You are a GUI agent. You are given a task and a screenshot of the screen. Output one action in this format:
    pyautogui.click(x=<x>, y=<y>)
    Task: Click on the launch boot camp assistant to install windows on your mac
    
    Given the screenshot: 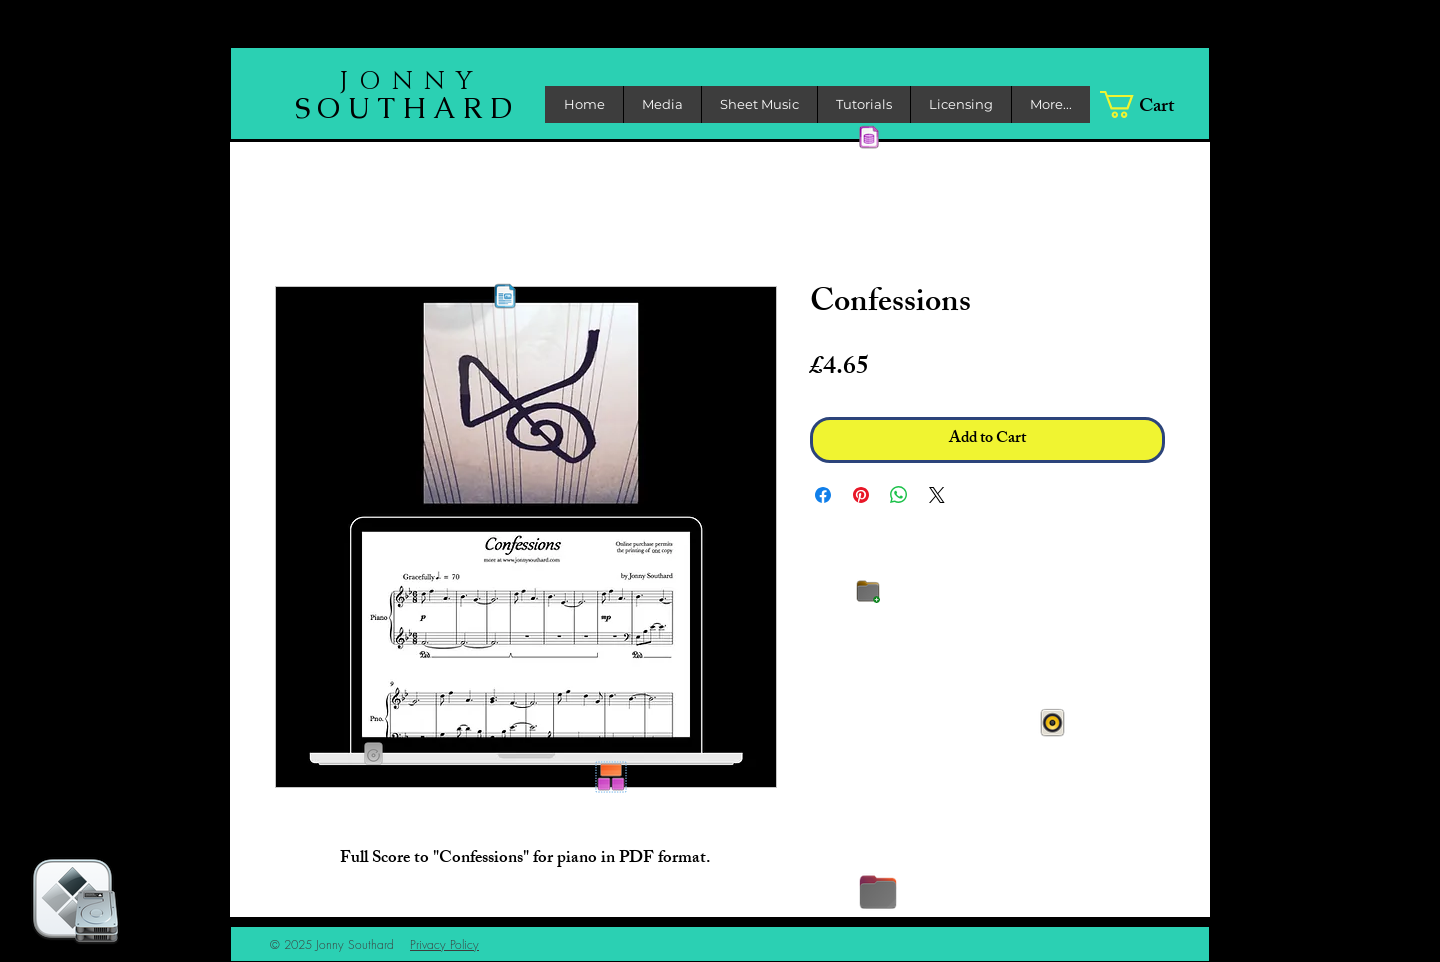 What is the action you would take?
    pyautogui.click(x=72, y=898)
    